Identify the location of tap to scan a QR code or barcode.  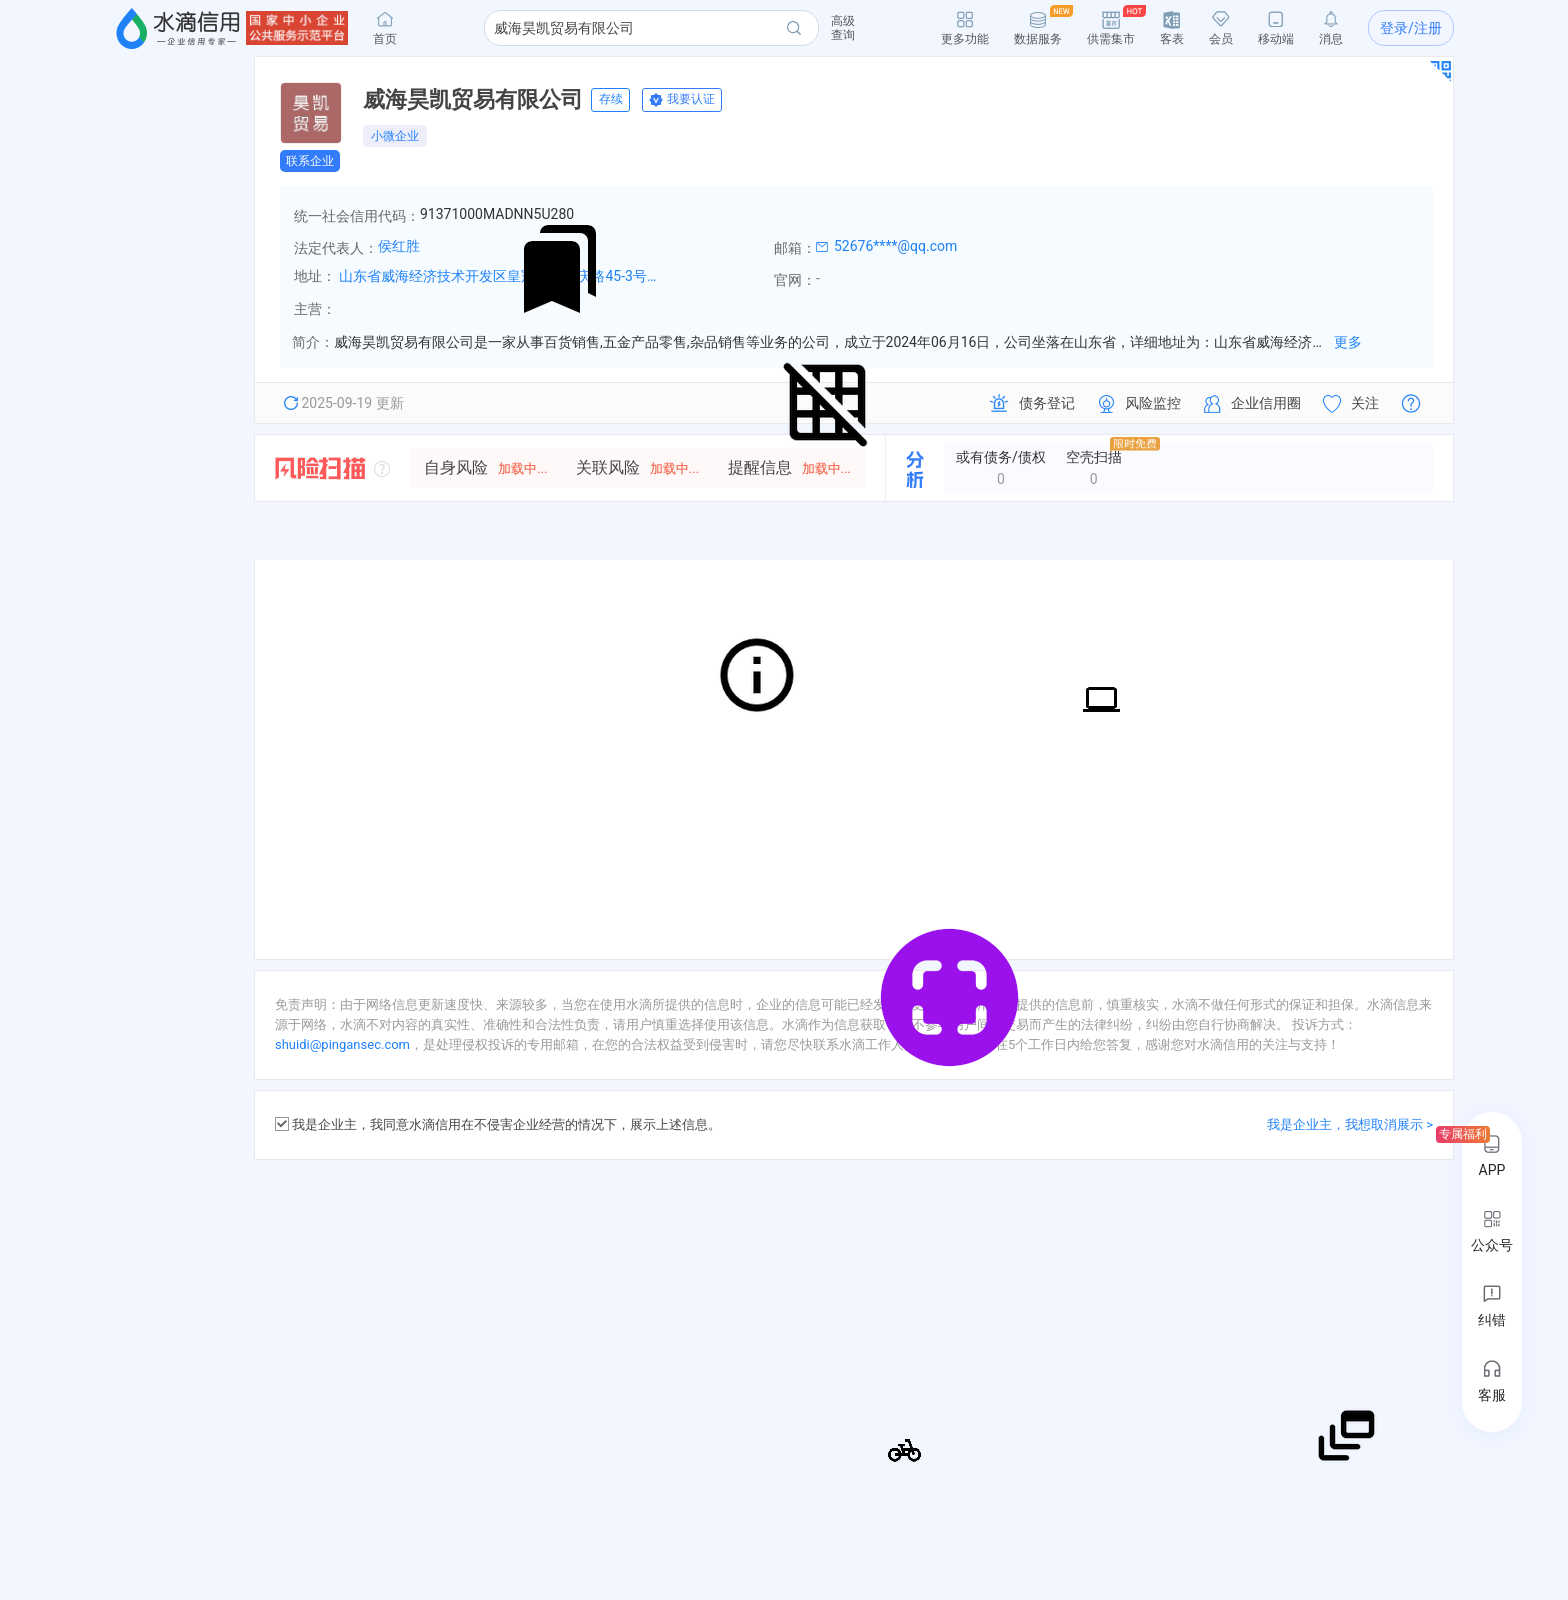
(949, 997).